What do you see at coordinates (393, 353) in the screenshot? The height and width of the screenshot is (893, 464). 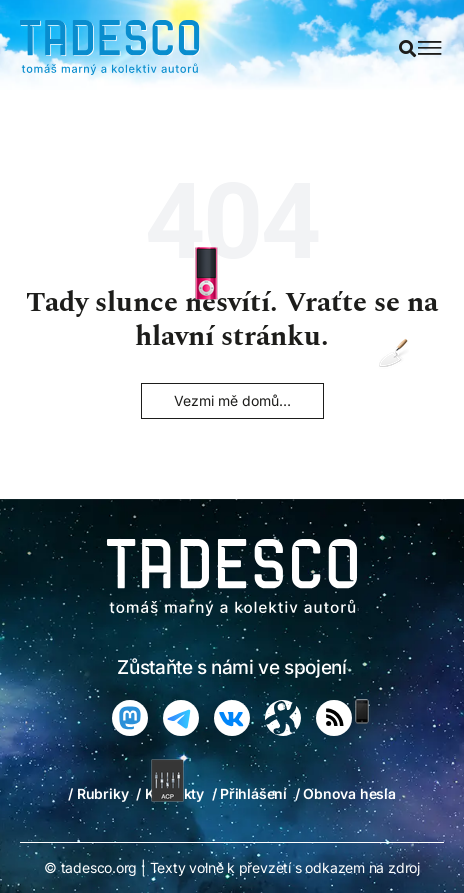 I see `access development tools and programming applications` at bounding box center [393, 353].